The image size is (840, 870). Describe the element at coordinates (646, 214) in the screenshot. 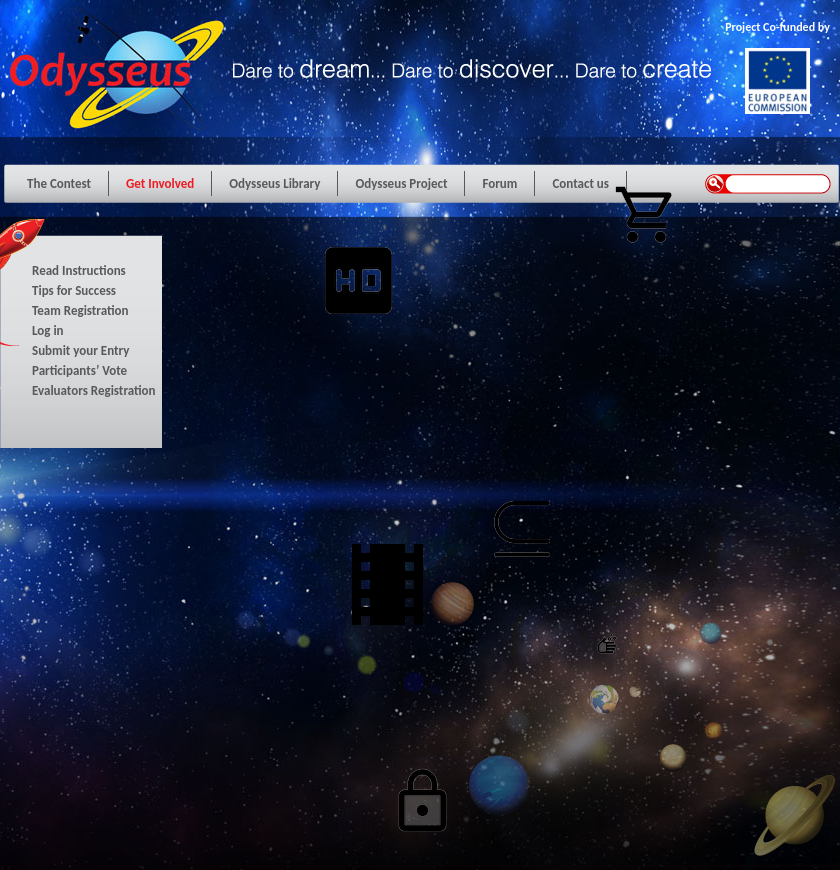

I see `view nearby grocery stores` at that location.